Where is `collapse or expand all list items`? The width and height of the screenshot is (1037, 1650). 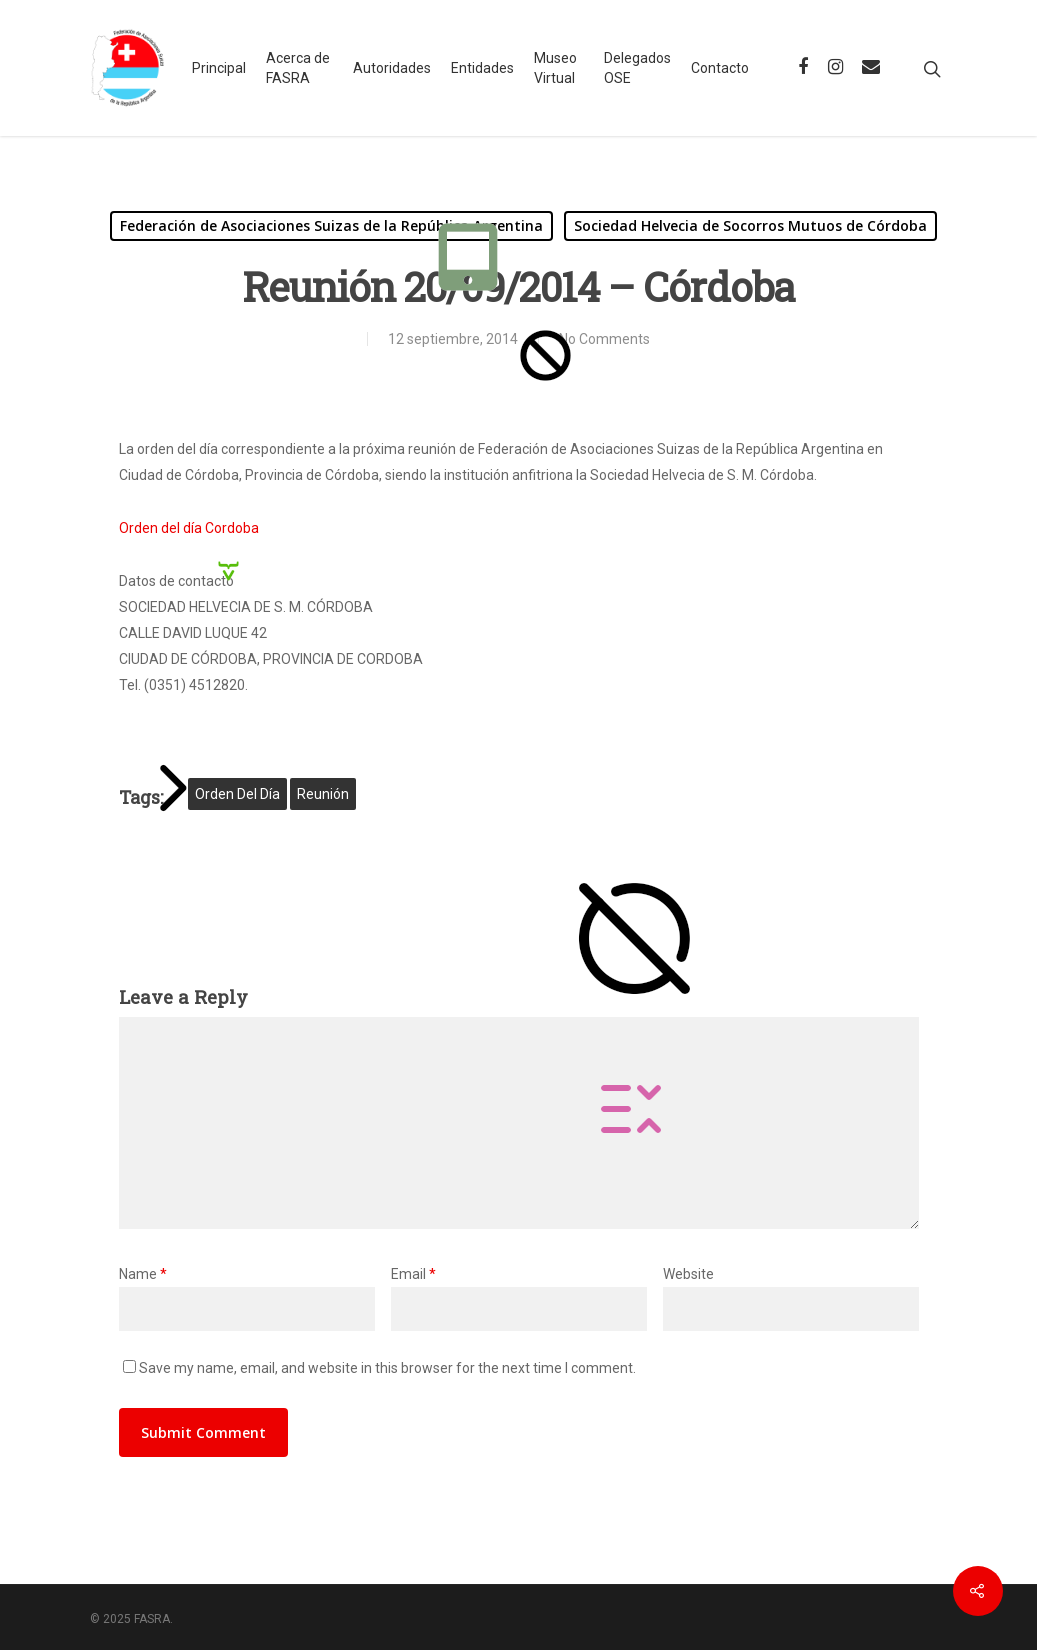
collapse or expand all list items is located at coordinates (631, 1109).